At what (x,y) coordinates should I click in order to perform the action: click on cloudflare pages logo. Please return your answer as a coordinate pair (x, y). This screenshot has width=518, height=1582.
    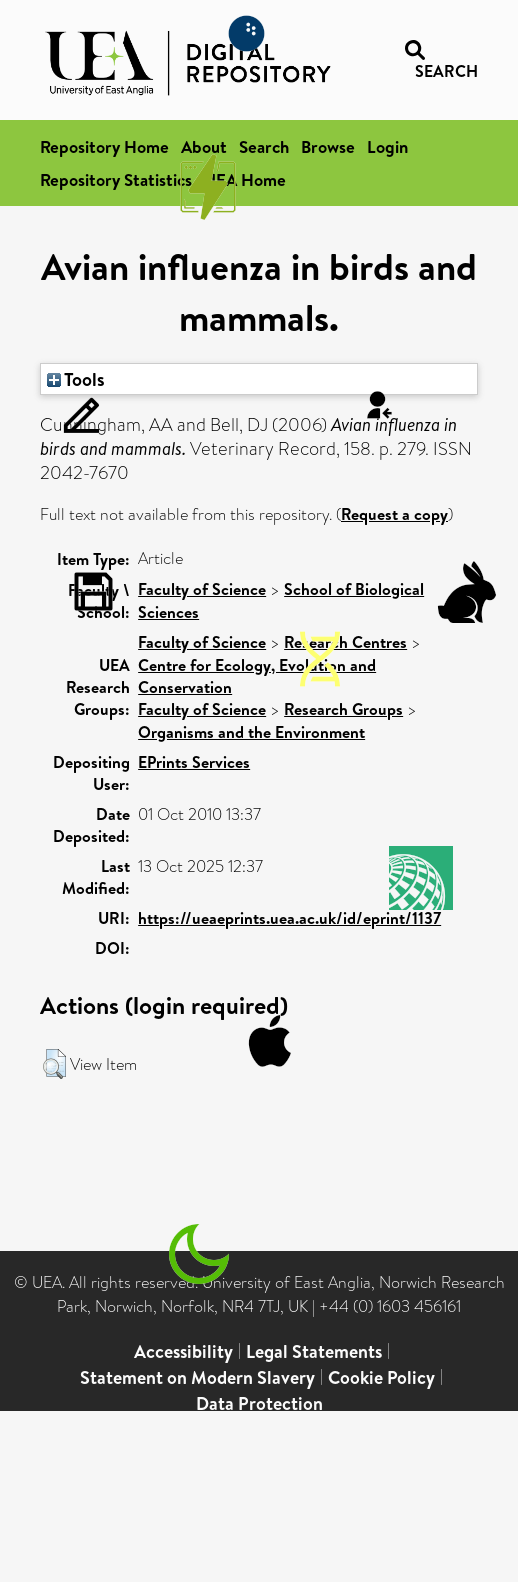
    Looking at the image, I should click on (208, 187).